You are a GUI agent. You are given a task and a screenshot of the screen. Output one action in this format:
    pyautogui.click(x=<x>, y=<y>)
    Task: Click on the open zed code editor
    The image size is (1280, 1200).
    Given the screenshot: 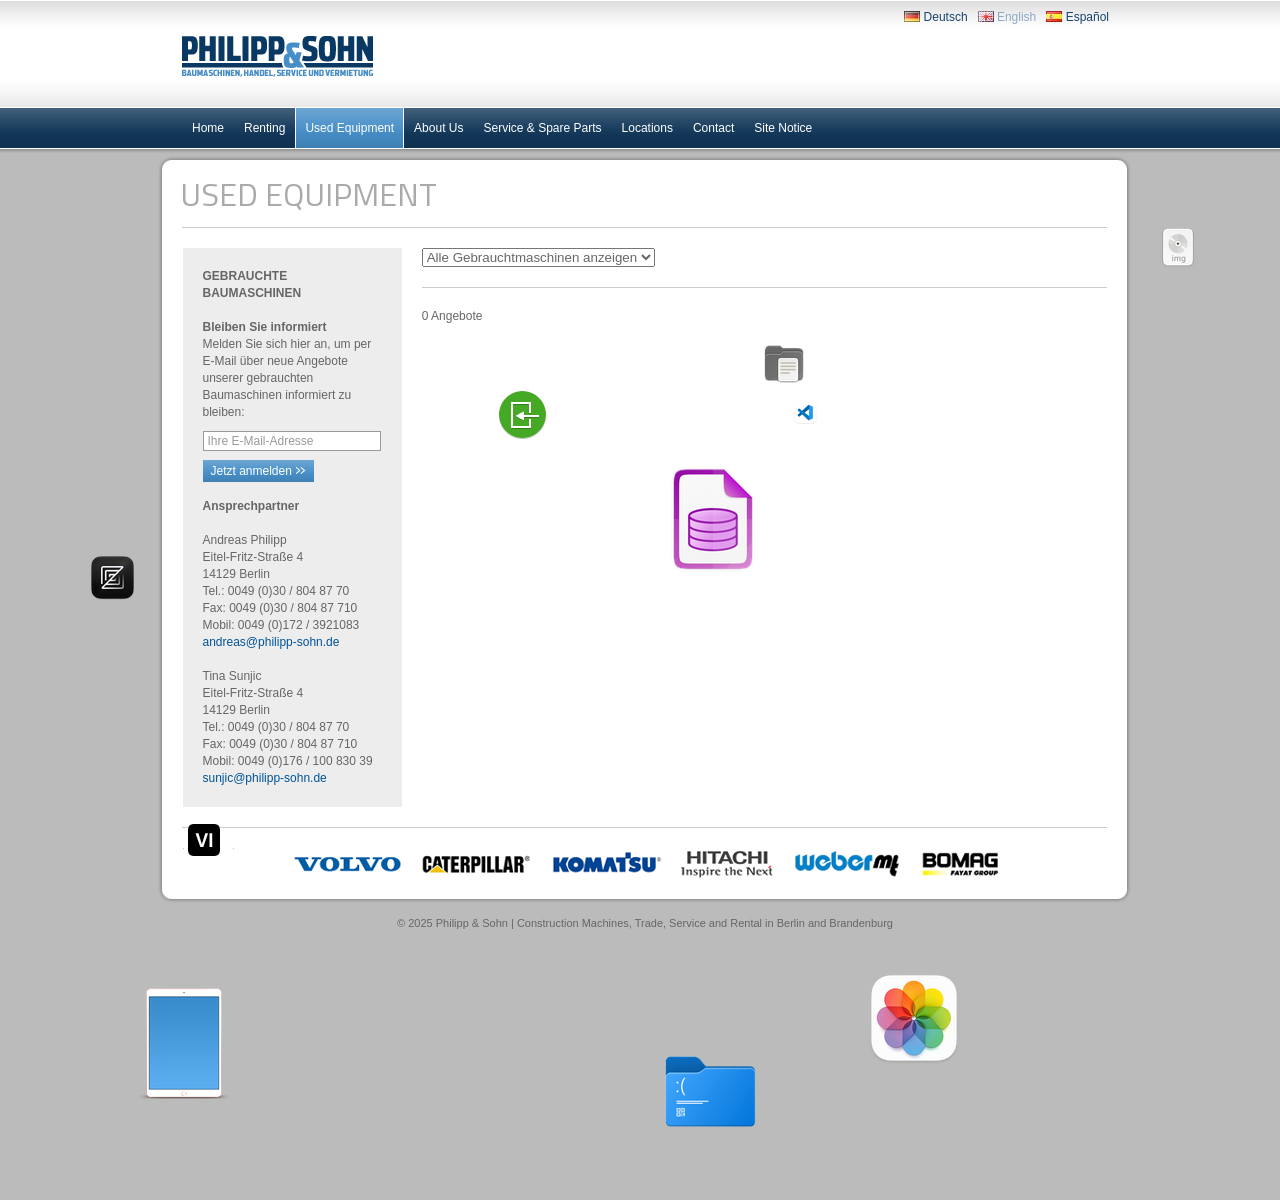 What is the action you would take?
    pyautogui.click(x=112, y=577)
    